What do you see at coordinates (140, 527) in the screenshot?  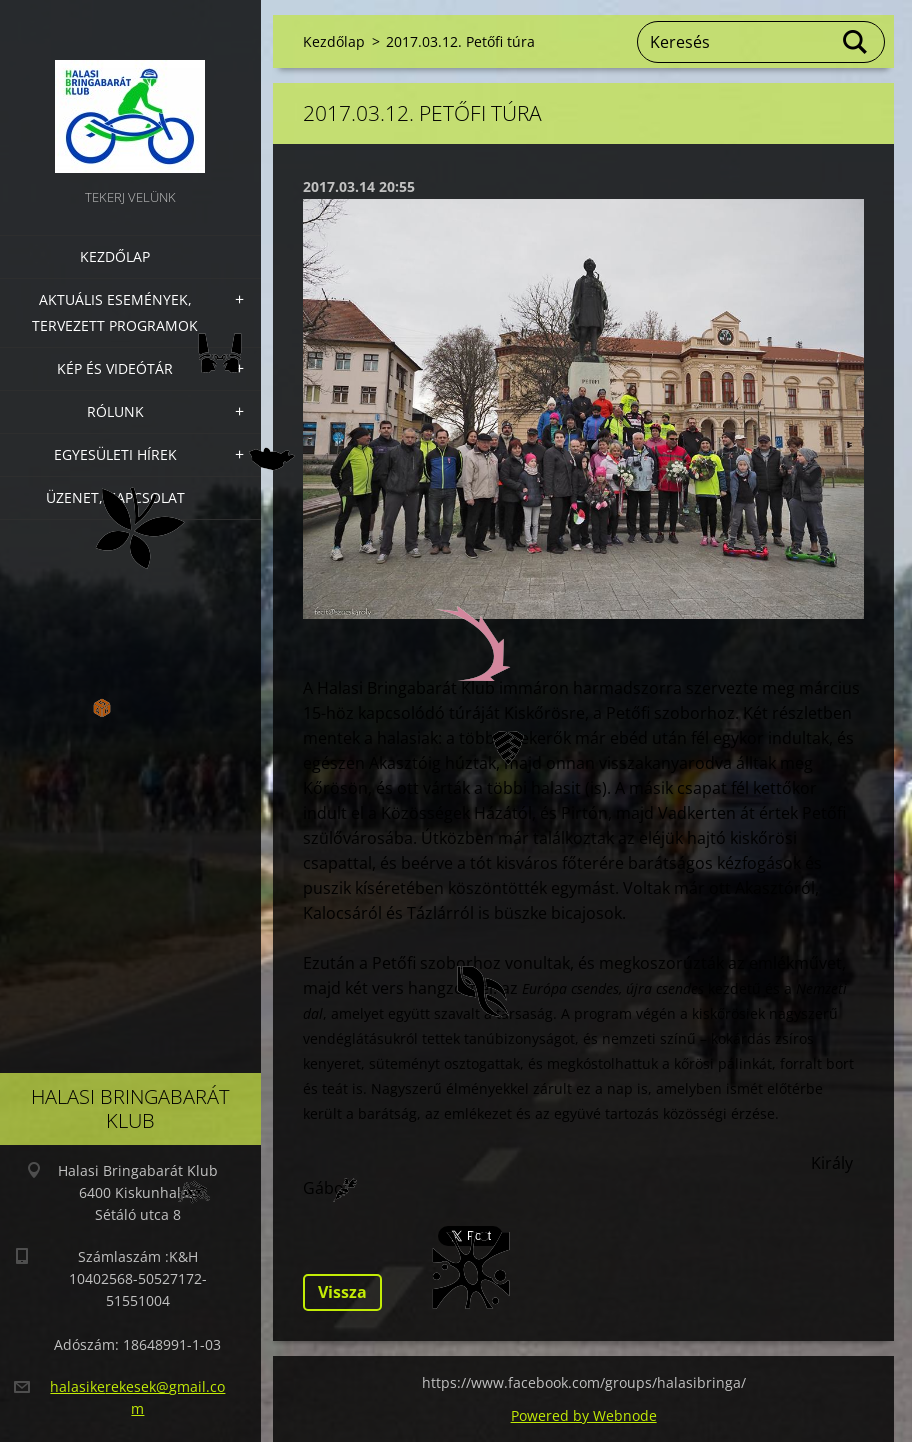 I see `nature or wildlife category indicator` at bounding box center [140, 527].